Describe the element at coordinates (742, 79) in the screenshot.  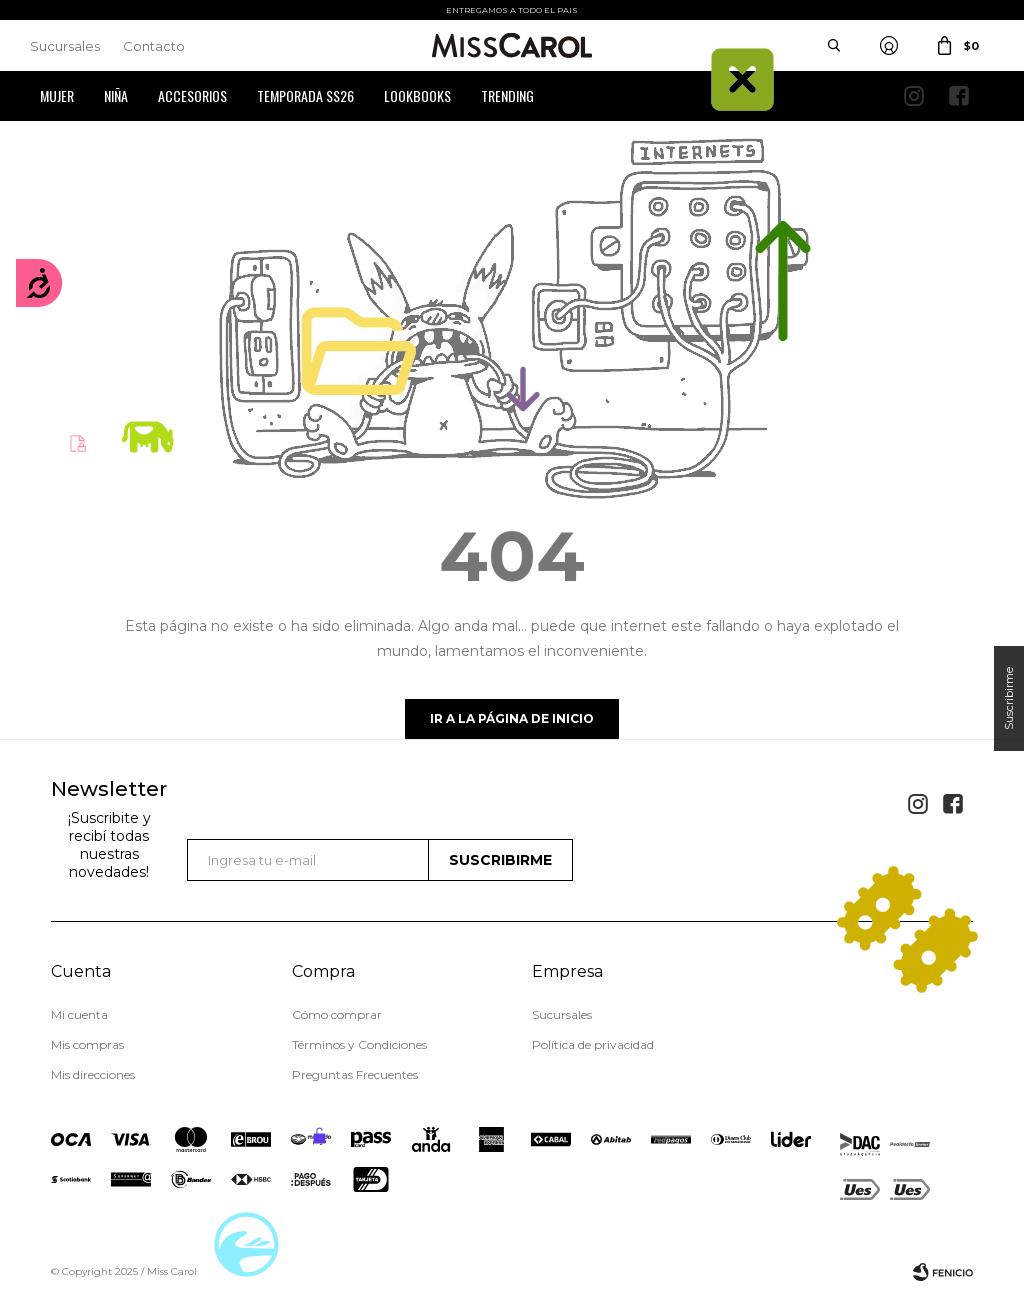
I see `close or dismiss a window` at that location.